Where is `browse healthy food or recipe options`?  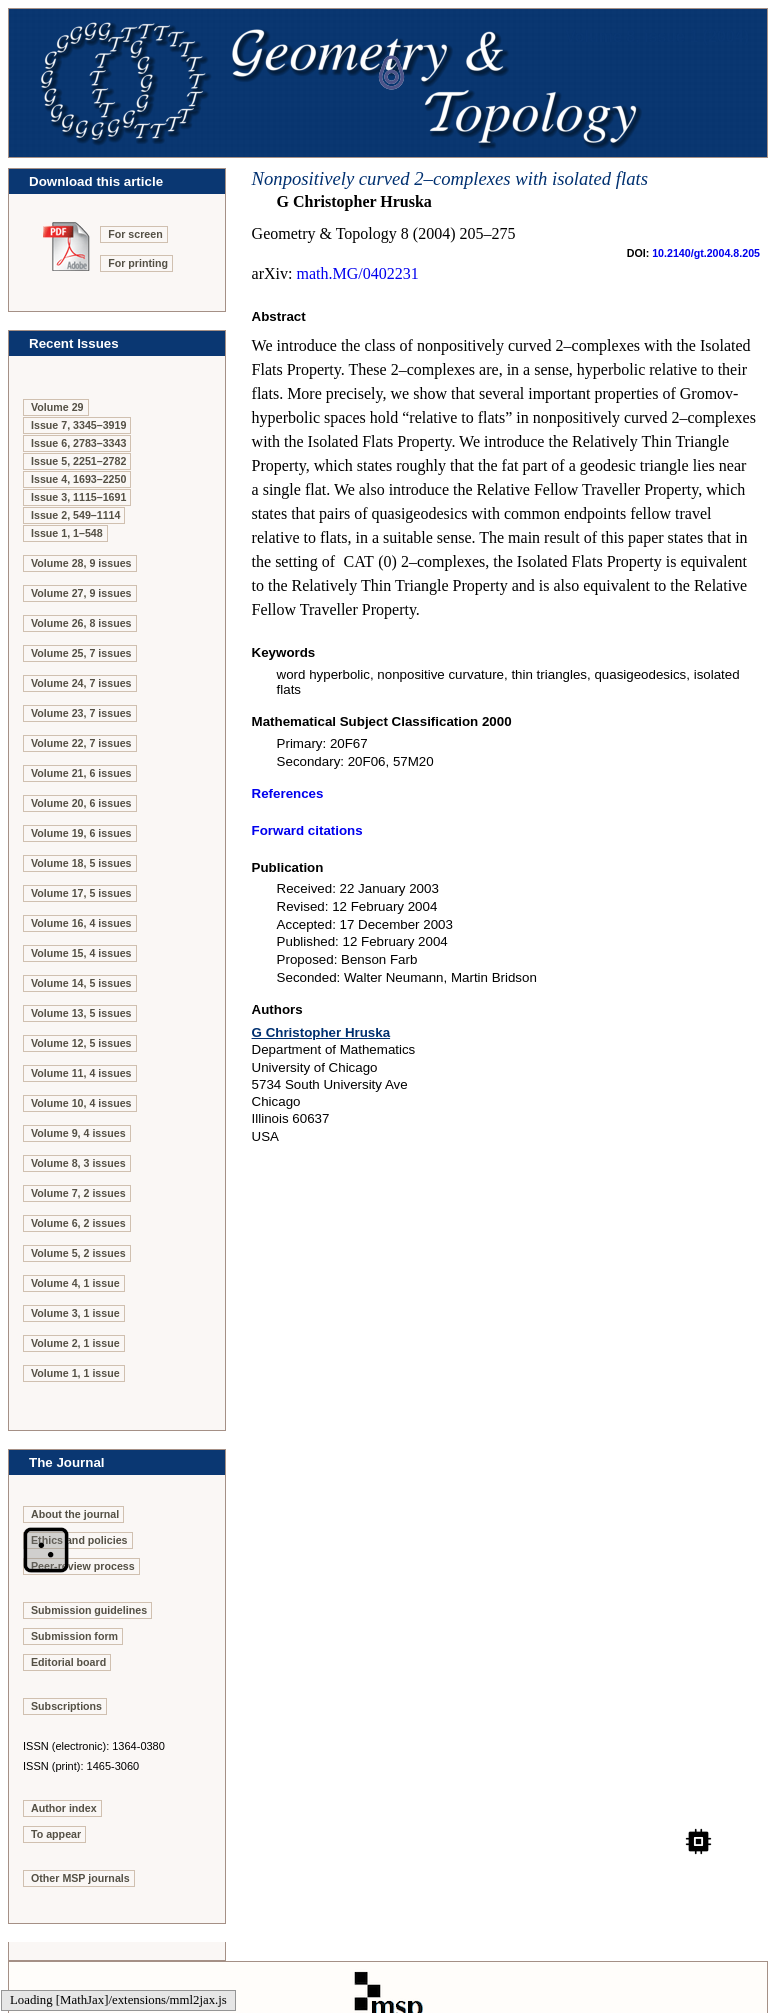 browse healthy food or recipe options is located at coordinates (391, 72).